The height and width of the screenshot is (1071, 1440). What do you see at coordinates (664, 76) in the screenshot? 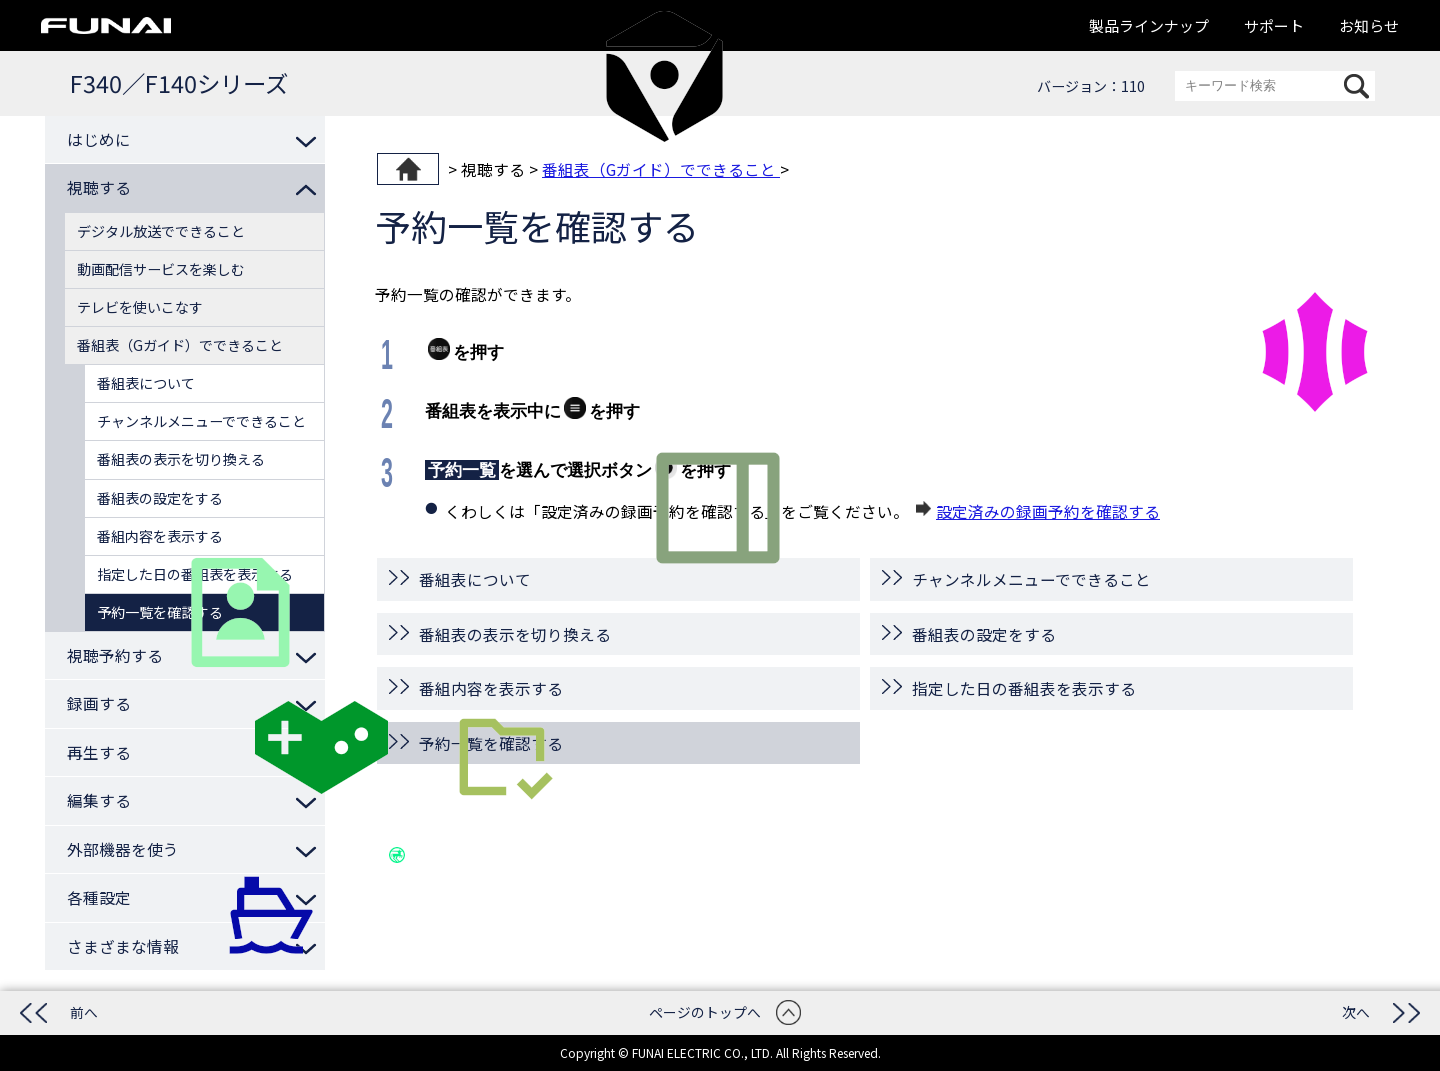
I see `nucleo icon library logo` at bounding box center [664, 76].